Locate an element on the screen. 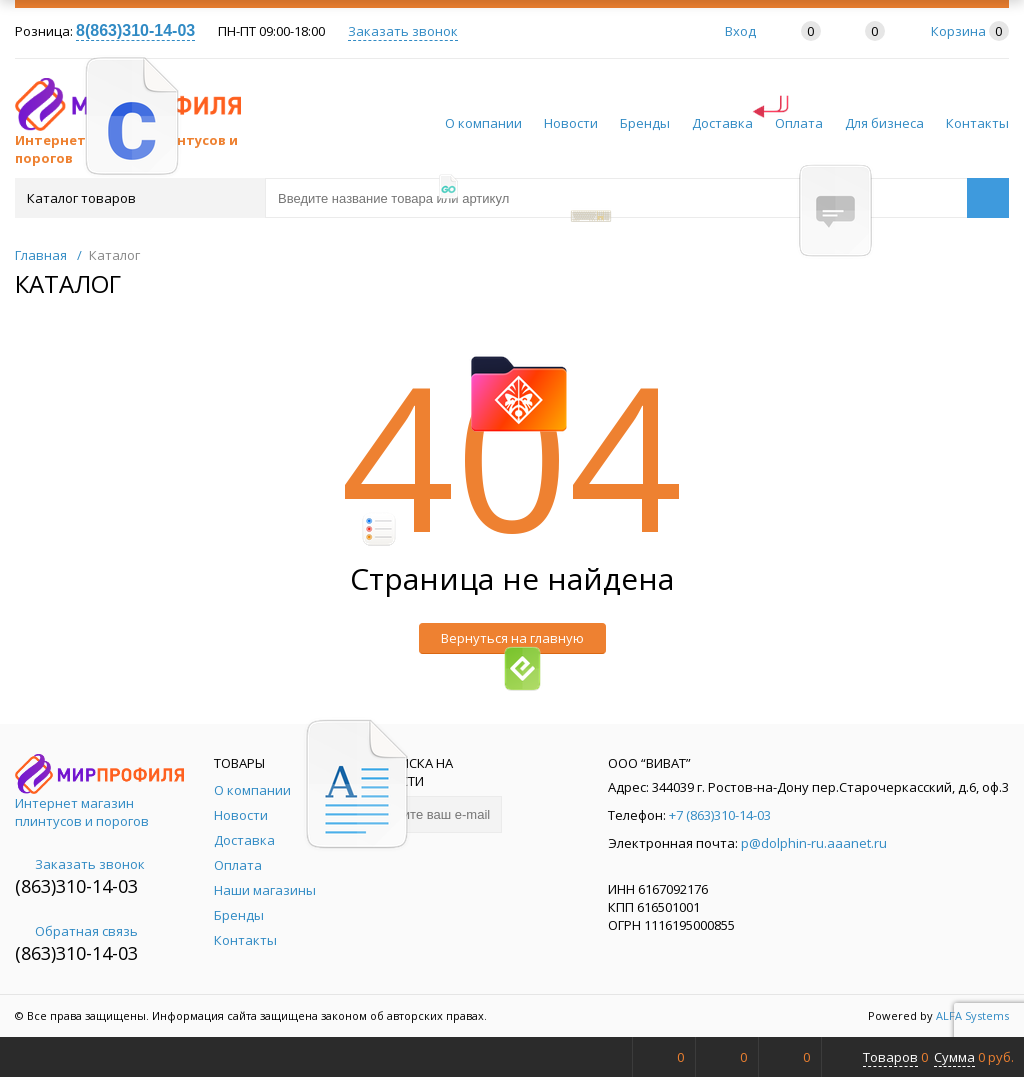 This screenshot has height=1077, width=1024. an epub ebook file is located at coordinates (522, 668).